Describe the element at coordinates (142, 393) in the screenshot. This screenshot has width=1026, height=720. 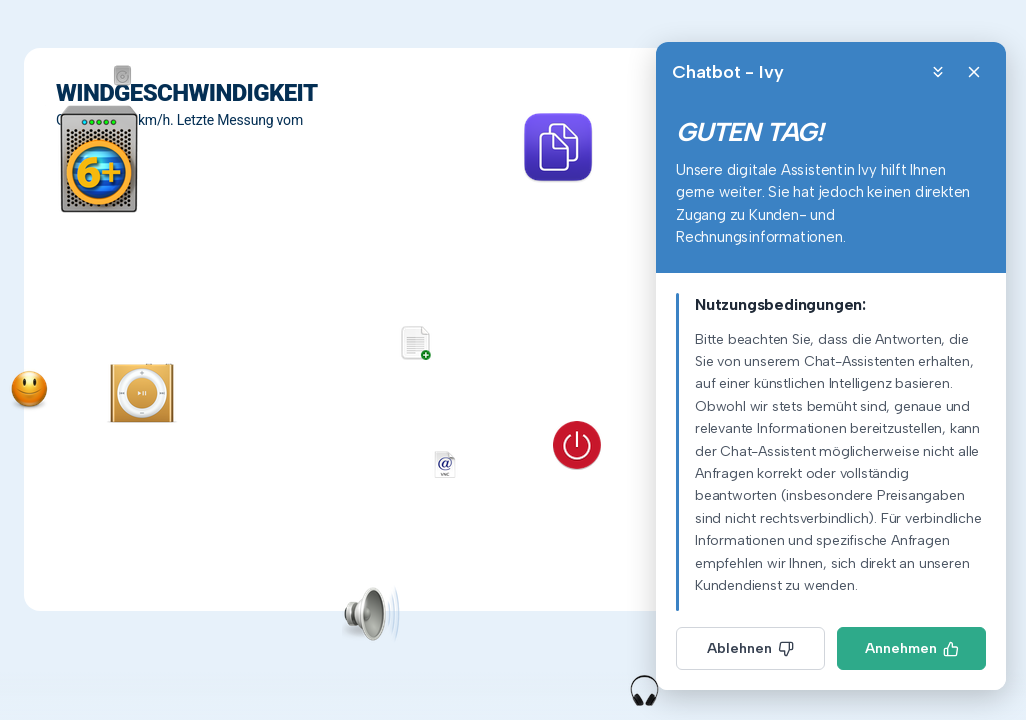
I see `iPod shuffle device in orange` at that location.